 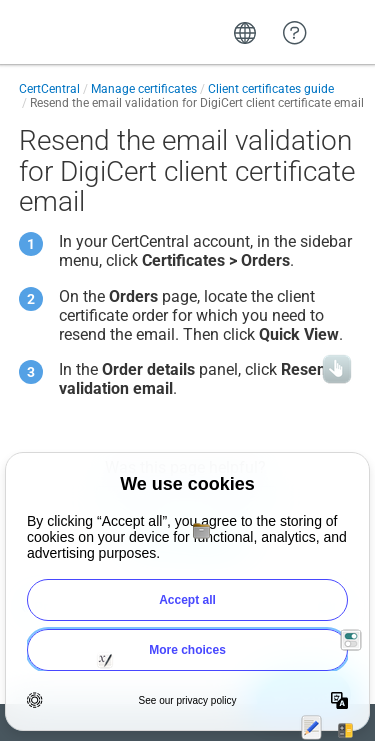 I want to click on open touché app for touch bar customization, so click(x=337, y=369).